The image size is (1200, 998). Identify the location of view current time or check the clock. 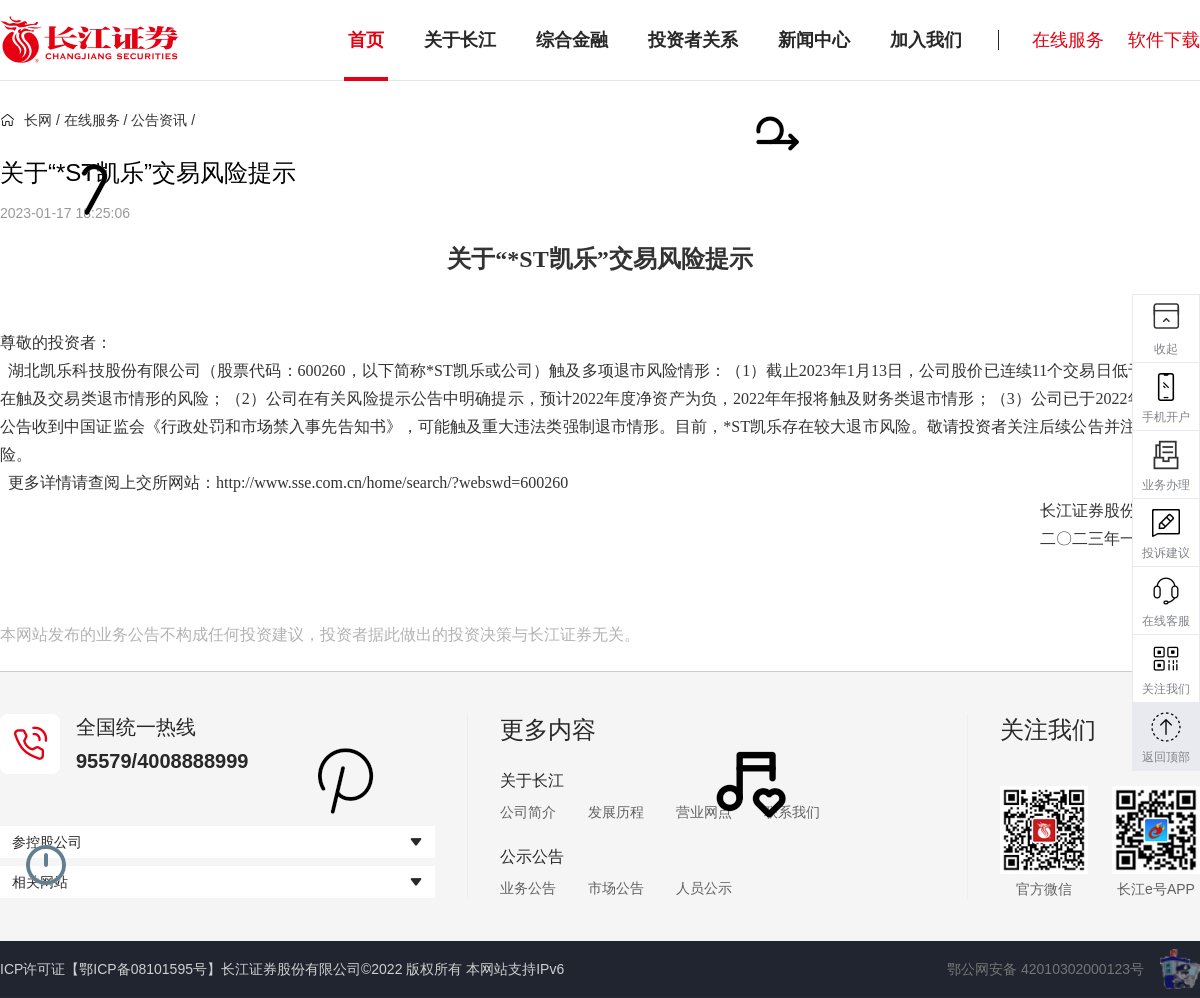
(46, 865).